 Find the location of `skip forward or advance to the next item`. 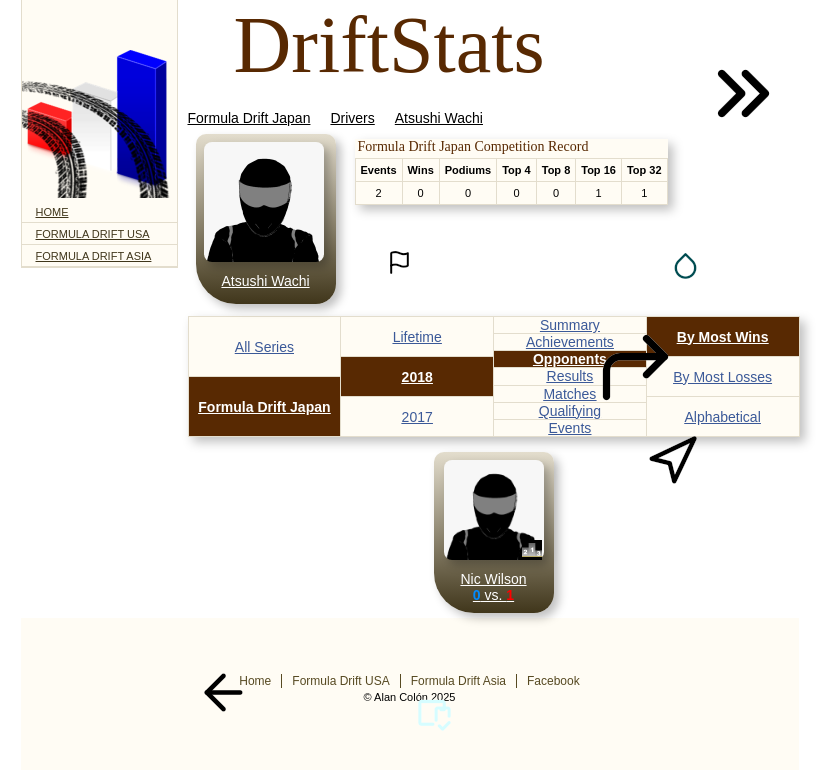

skip forward or advance to the next item is located at coordinates (741, 93).